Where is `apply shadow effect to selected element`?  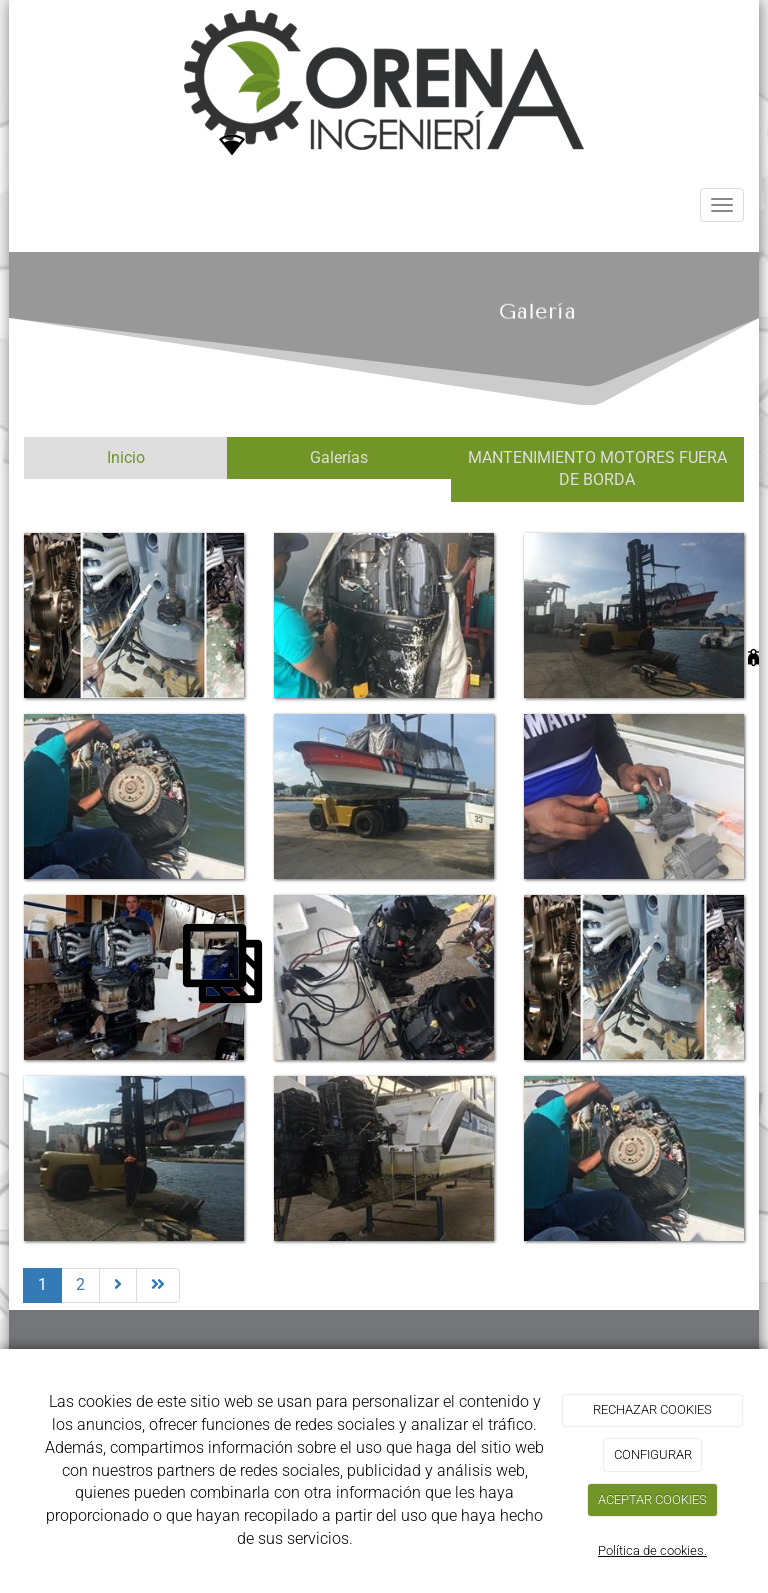
apply shadow effect to selected element is located at coordinates (222, 963).